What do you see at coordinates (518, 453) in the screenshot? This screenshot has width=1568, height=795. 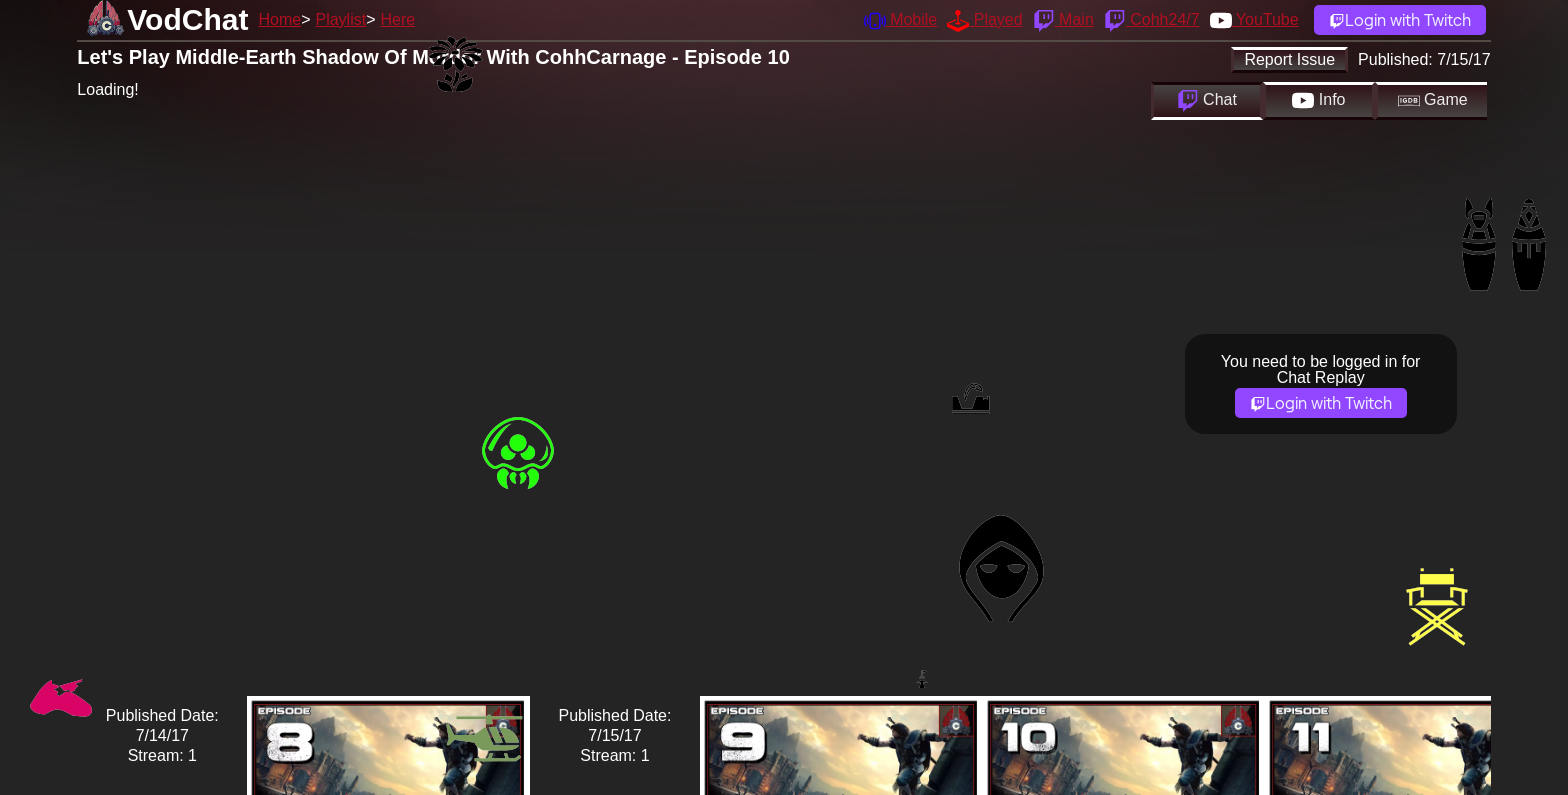 I see `metroid creature icon from the nintendo game series` at bounding box center [518, 453].